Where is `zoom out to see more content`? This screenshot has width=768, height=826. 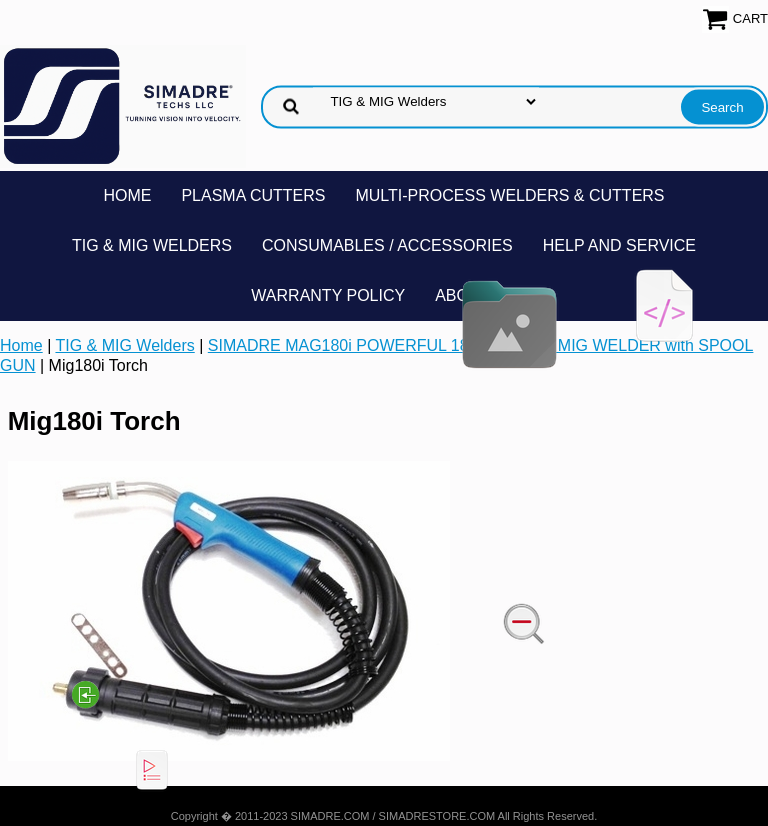
zoom out to see more content is located at coordinates (524, 624).